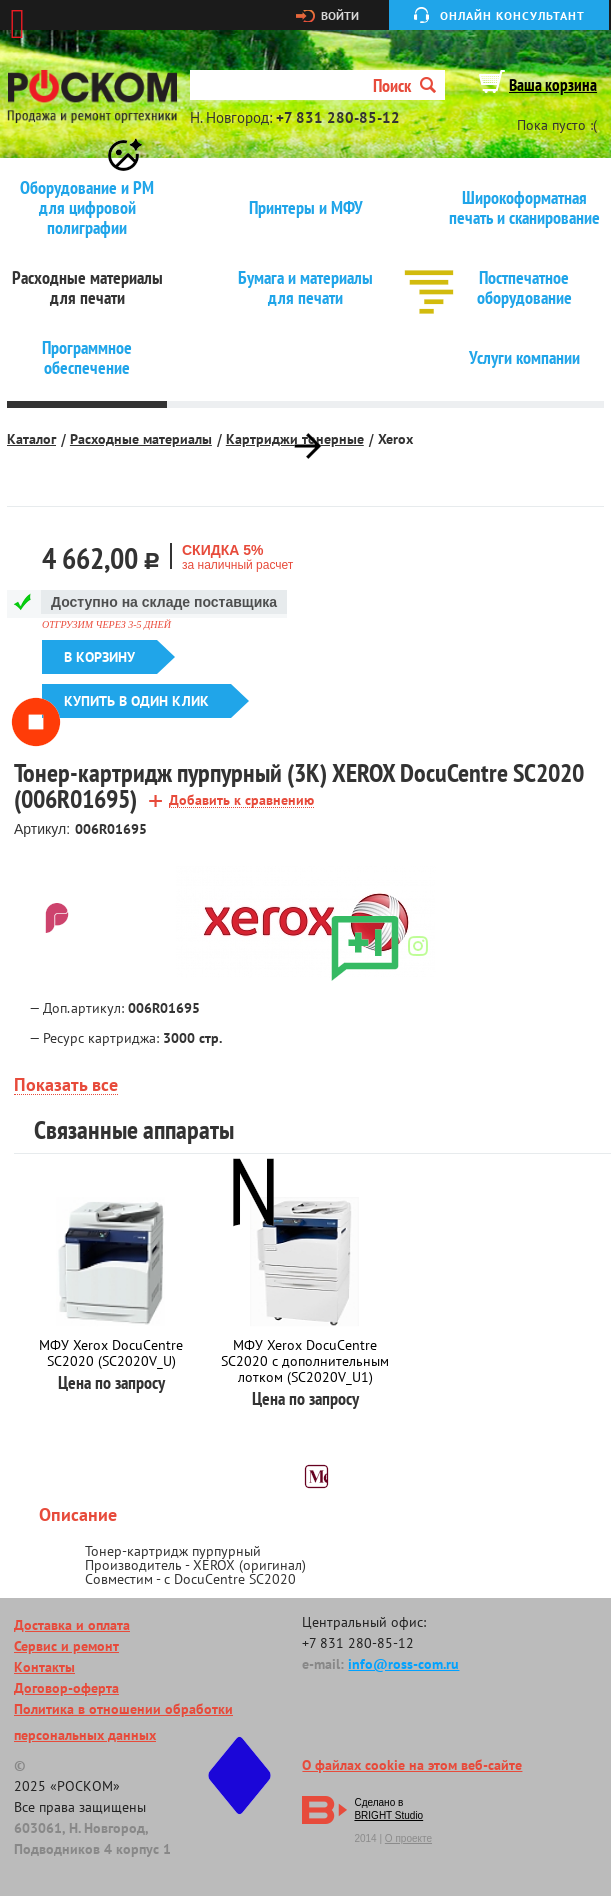  Describe the element at coordinates (308, 446) in the screenshot. I see `navigate to the next item or screen` at that location.